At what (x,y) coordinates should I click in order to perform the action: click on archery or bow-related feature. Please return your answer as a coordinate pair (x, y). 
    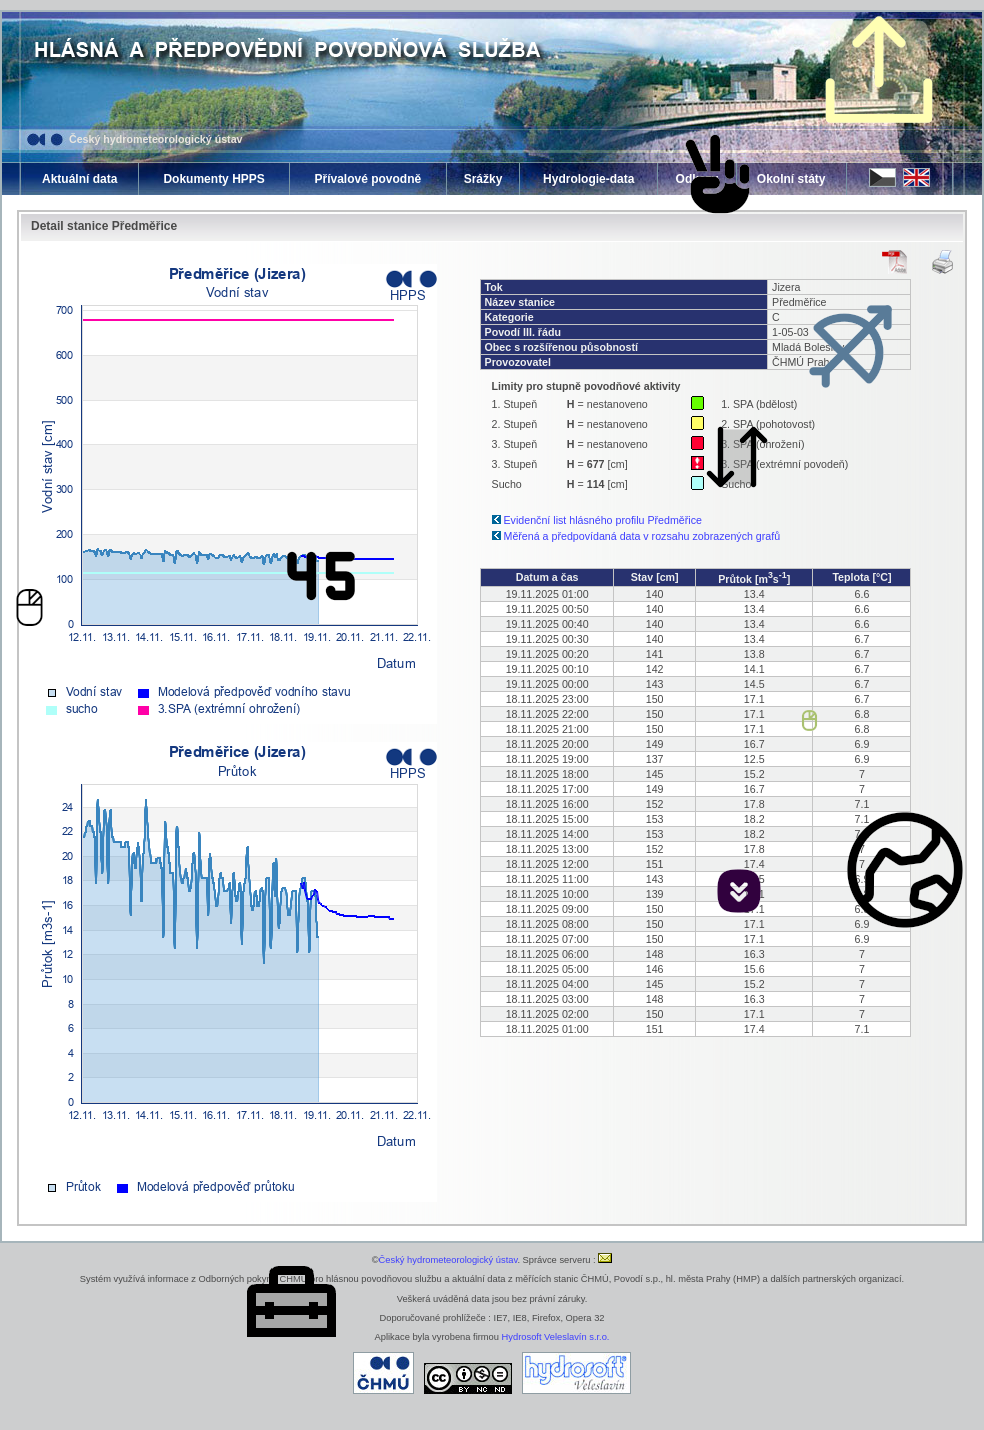
    Looking at the image, I should click on (850, 346).